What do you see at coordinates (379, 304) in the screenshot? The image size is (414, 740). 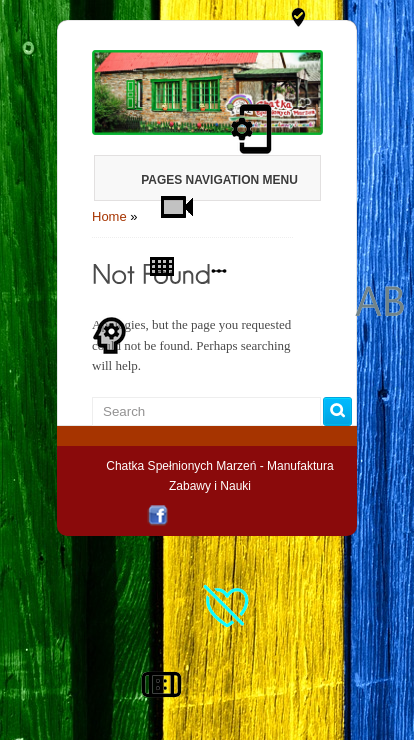 I see `toggle case-sensitive search matching` at bounding box center [379, 304].